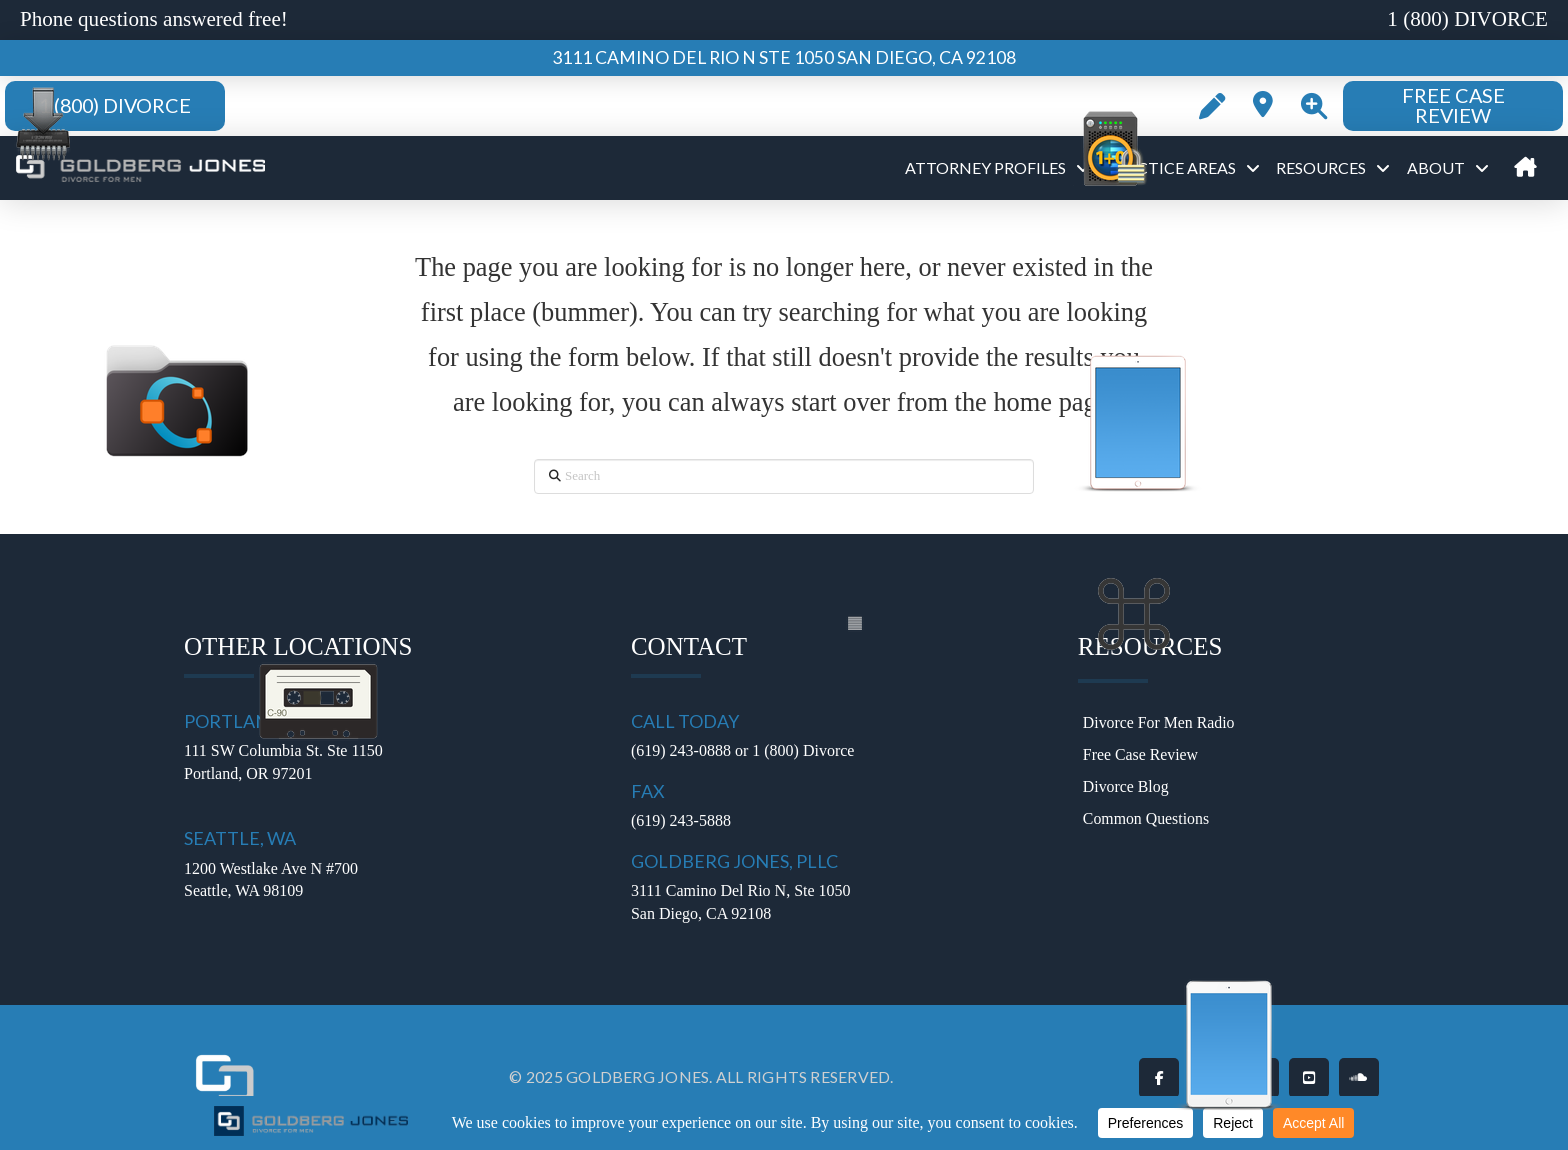 The height and width of the screenshot is (1150, 1568). What do you see at coordinates (1110, 148) in the screenshot?
I see `locked RAID 10 storage volume` at bounding box center [1110, 148].